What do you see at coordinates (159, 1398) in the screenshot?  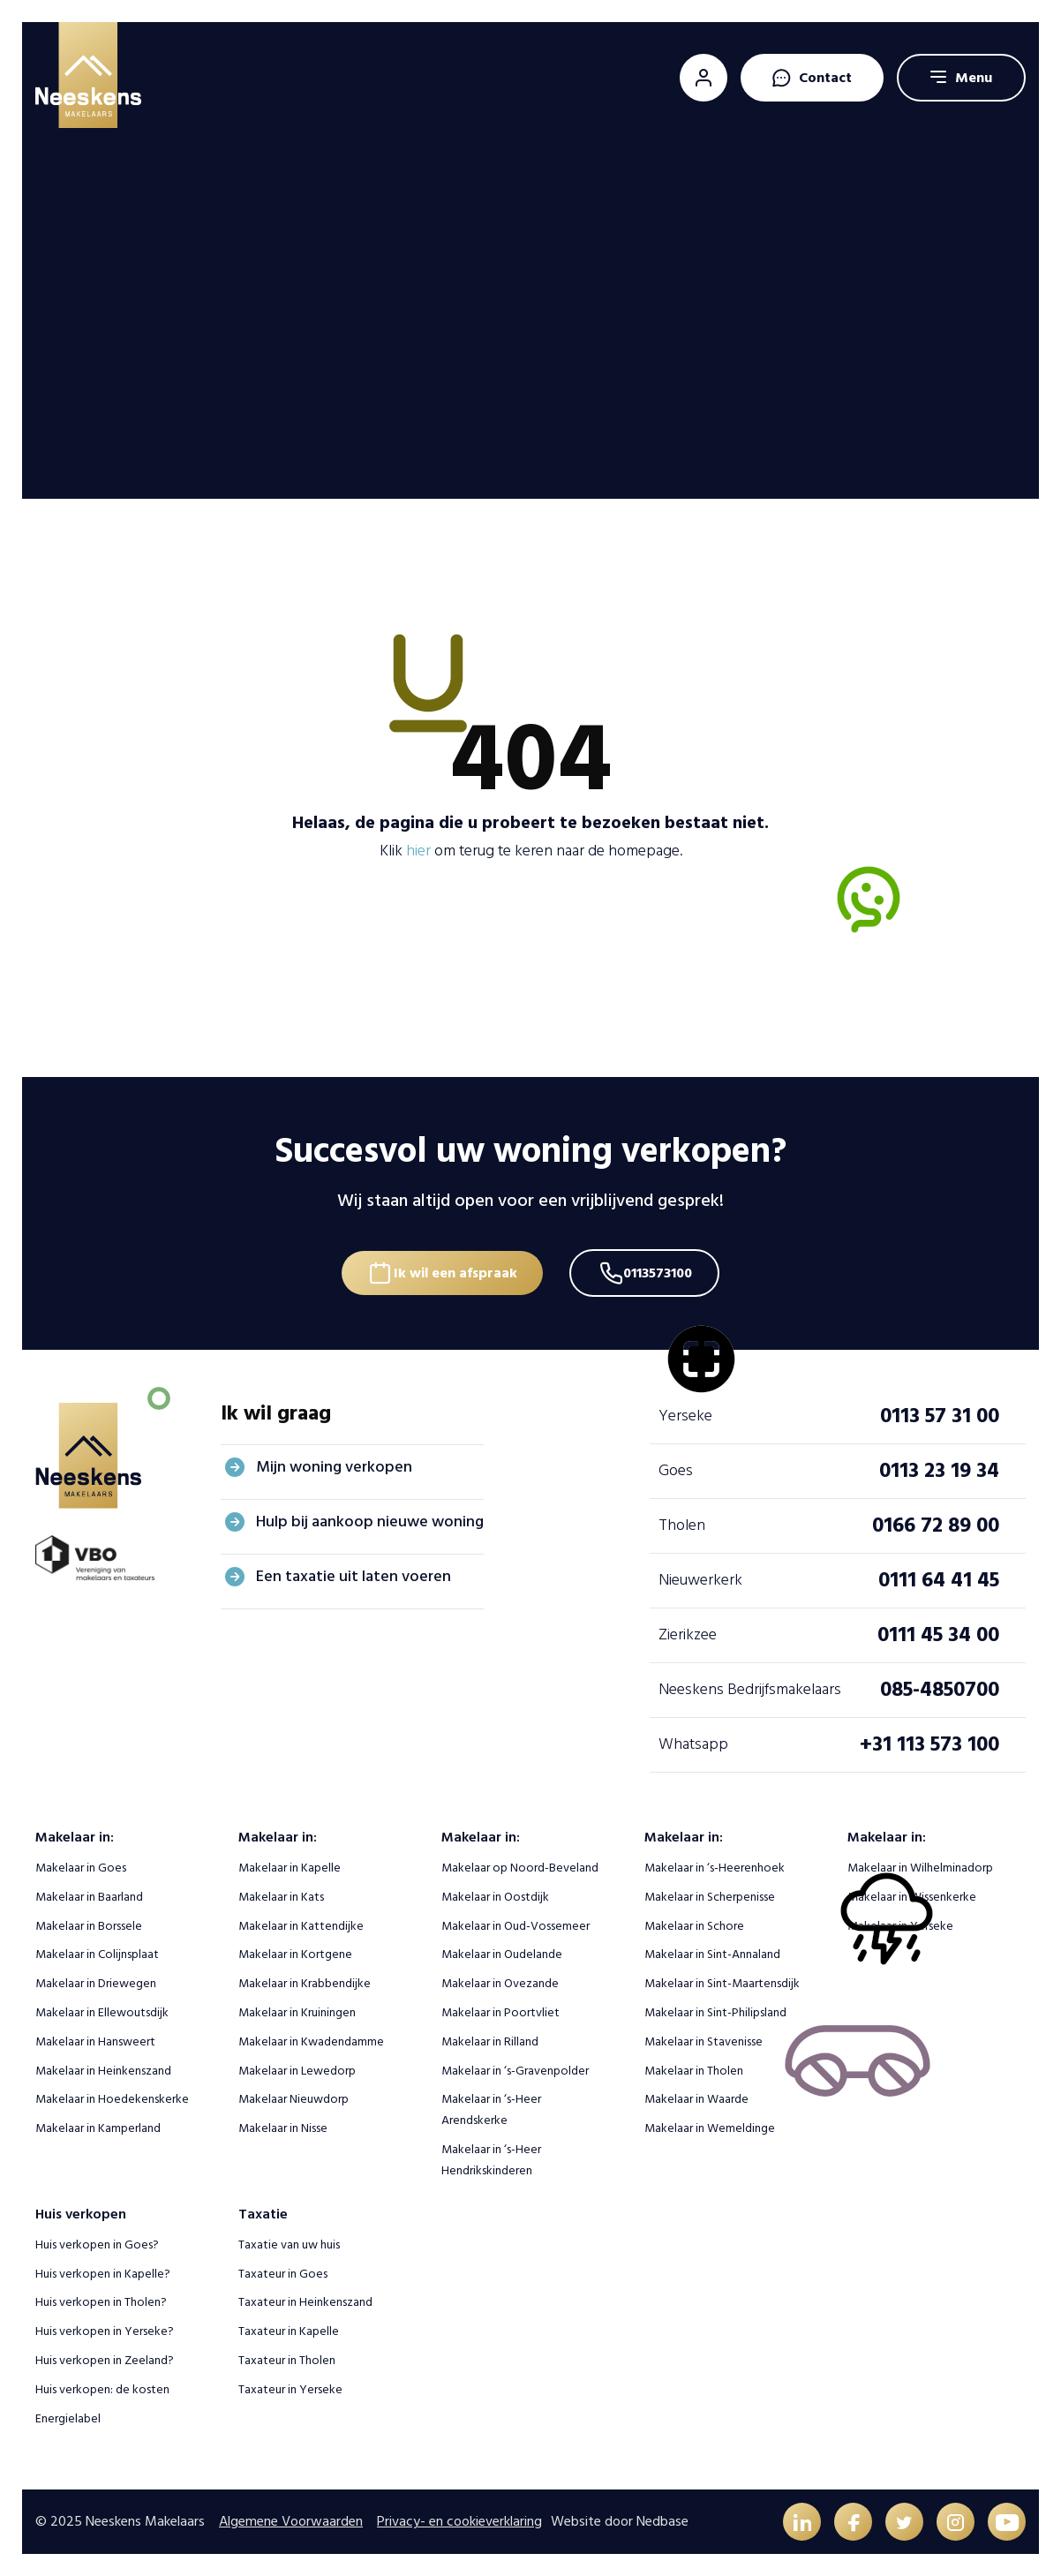 I see `indicates a data point or marker on a graph` at bounding box center [159, 1398].